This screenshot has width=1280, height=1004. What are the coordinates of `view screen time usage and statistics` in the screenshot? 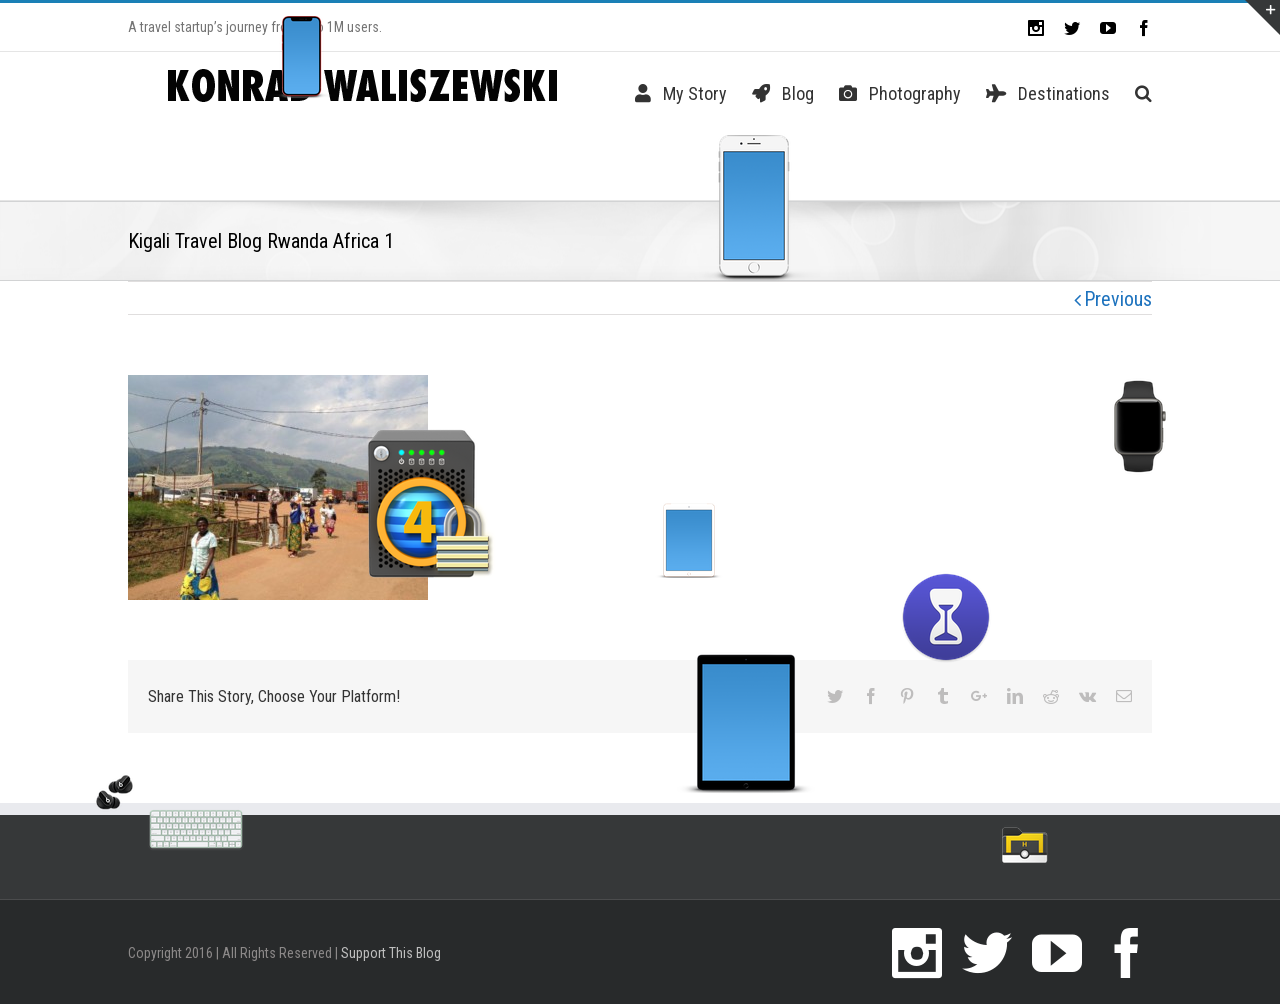 It's located at (946, 617).